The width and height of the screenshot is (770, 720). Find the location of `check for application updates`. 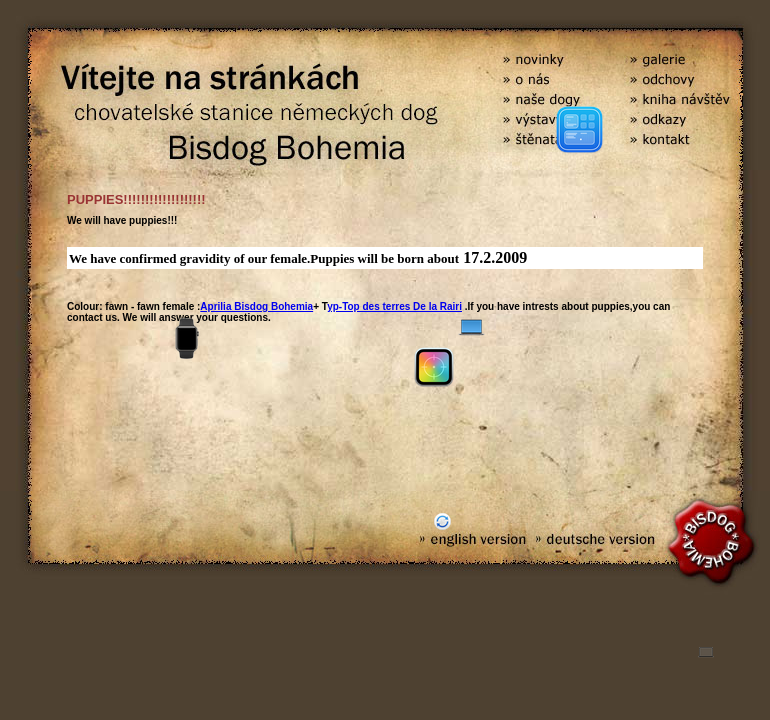

check for application updates is located at coordinates (442, 521).